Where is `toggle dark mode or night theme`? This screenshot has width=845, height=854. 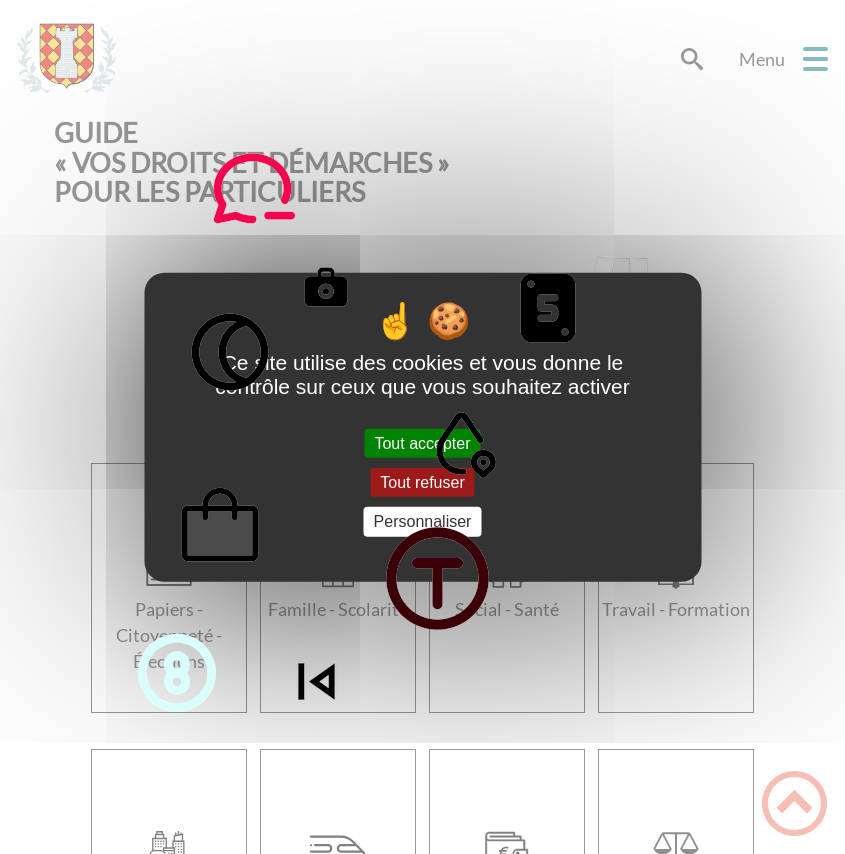
toggle dark mode or night theme is located at coordinates (230, 352).